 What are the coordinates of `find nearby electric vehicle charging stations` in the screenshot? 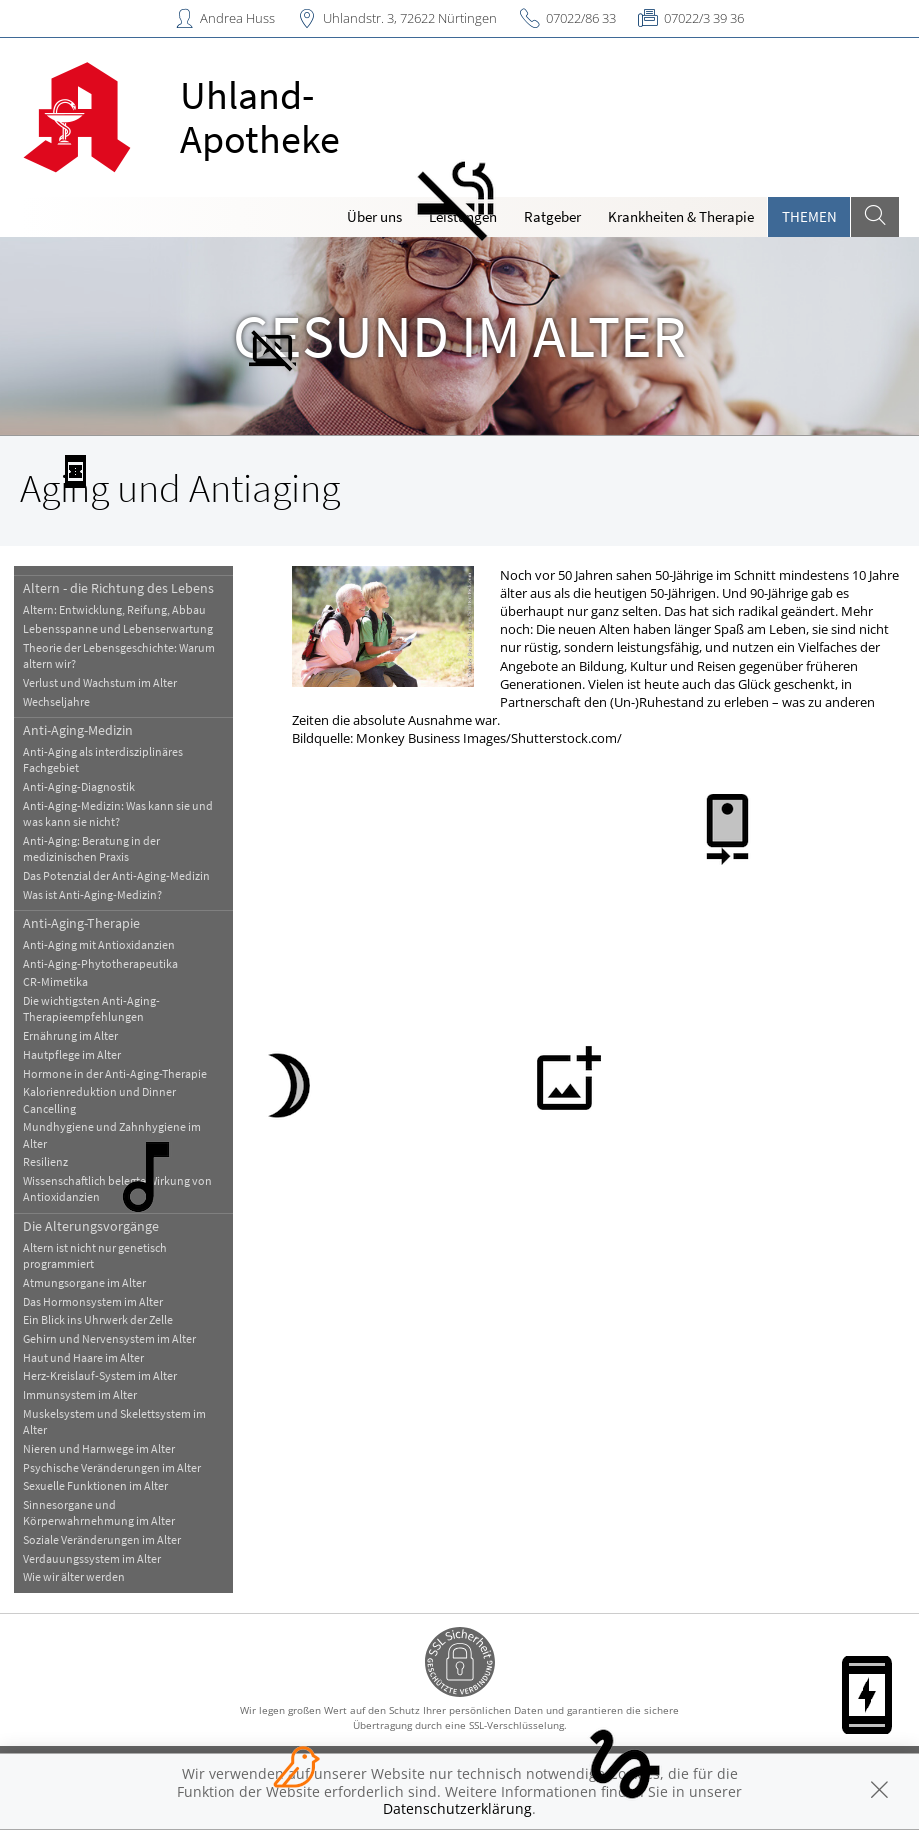 It's located at (867, 1695).